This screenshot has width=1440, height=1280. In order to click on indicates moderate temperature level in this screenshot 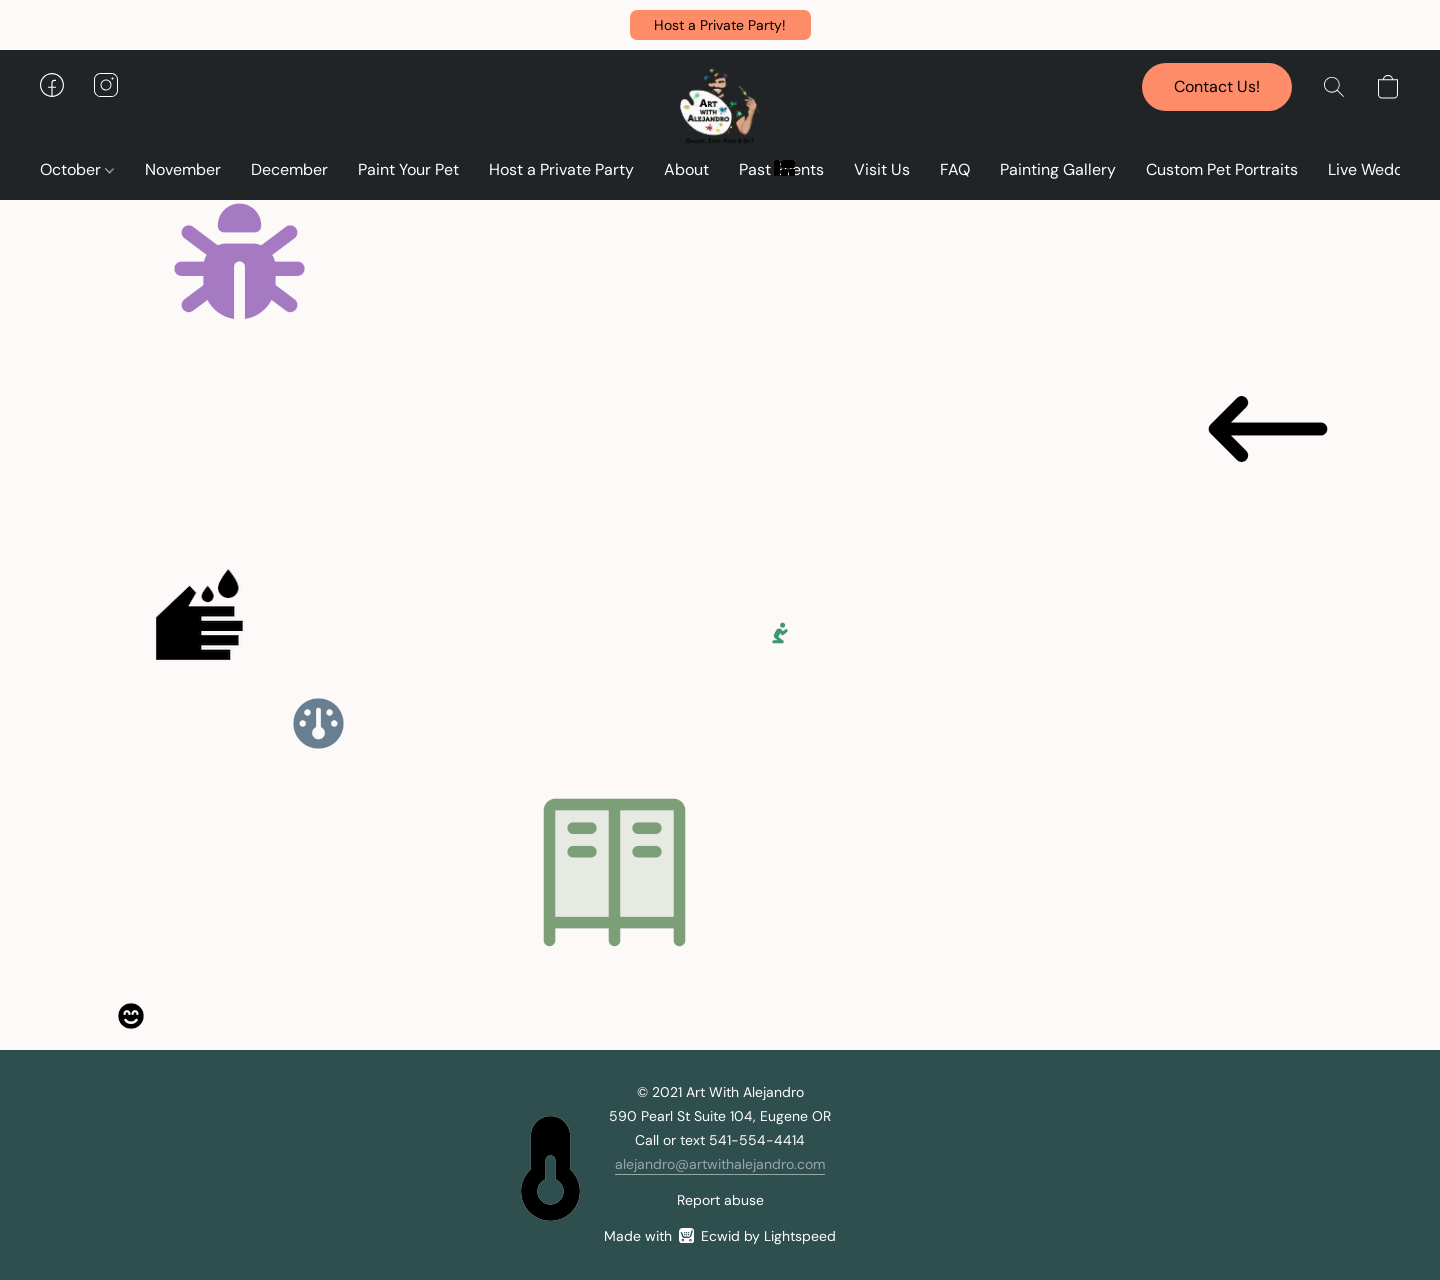, I will do `click(550, 1168)`.